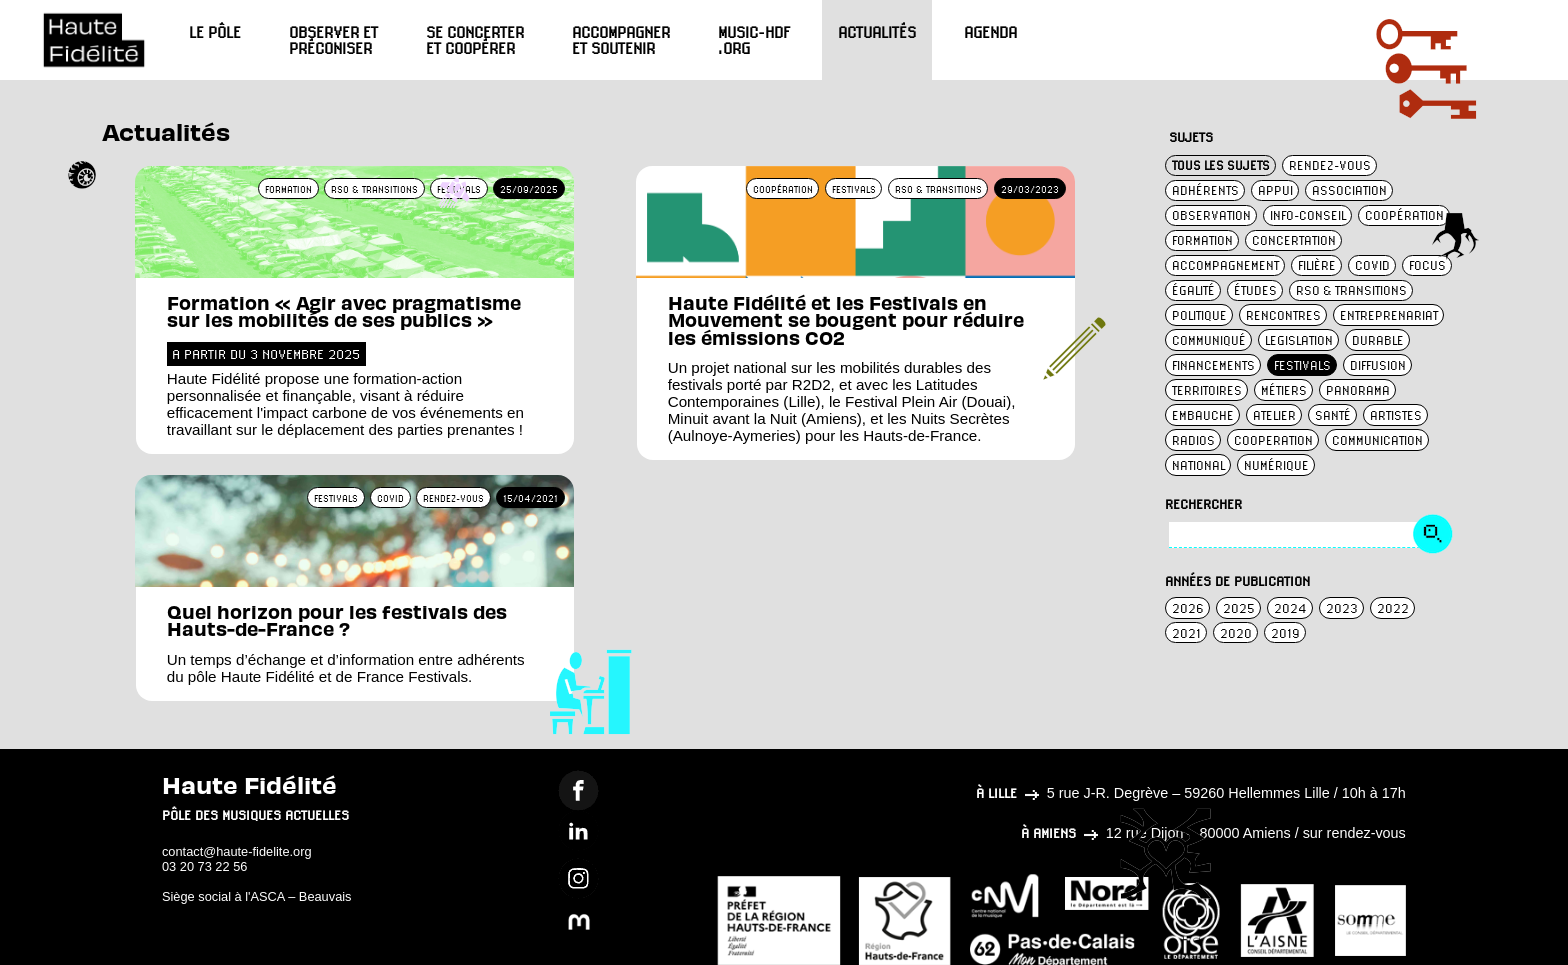 The image size is (1568, 965). What do you see at coordinates (591, 690) in the screenshot?
I see `access piano or keyboard lessons` at bounding box center [591, 690].